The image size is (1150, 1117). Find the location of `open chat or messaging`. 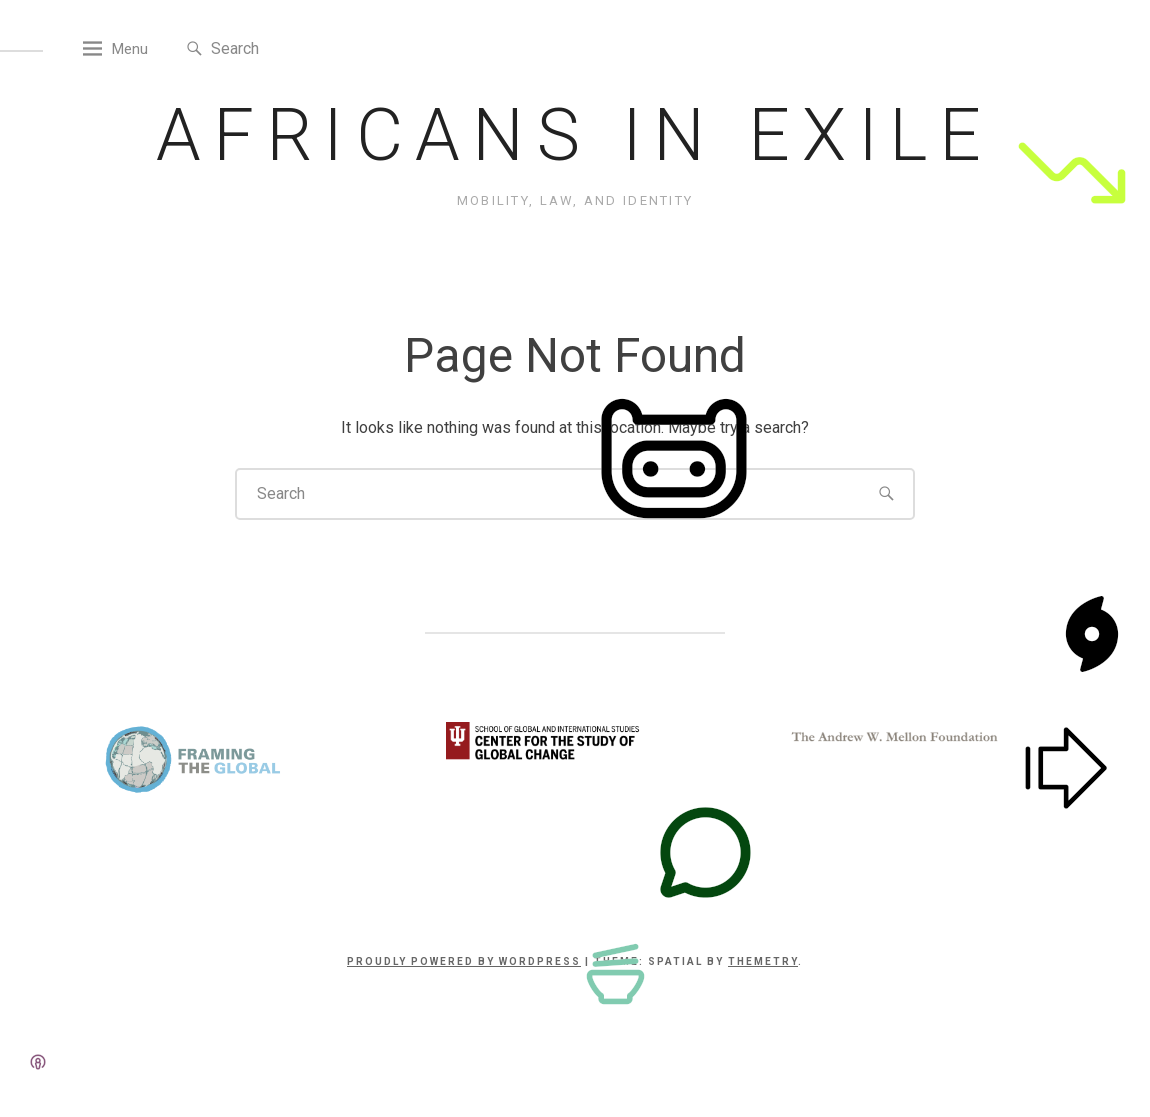

open chat or messaging is located at coordinates (705, 852).